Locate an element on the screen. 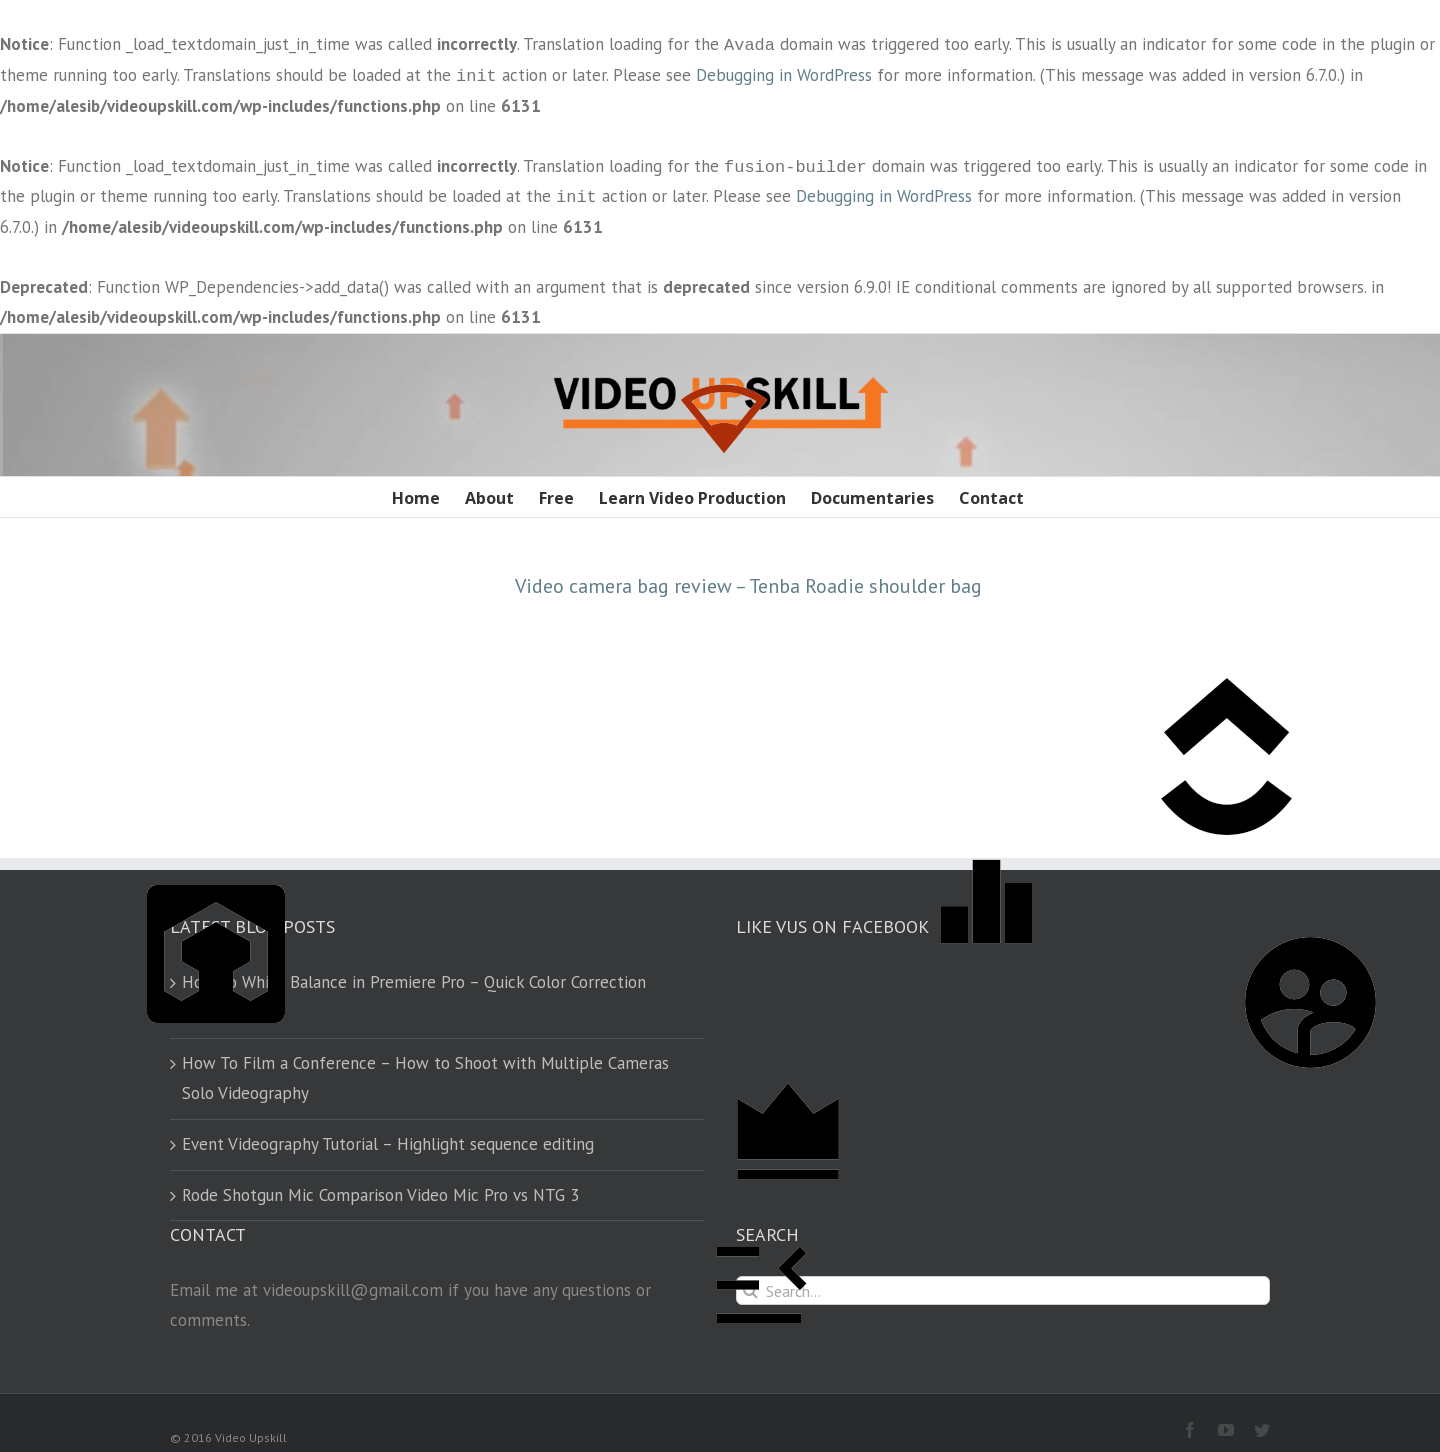 The height and width of the screenshot is (1452, 1440). open clickup app is located at coordinates (1226, 756).